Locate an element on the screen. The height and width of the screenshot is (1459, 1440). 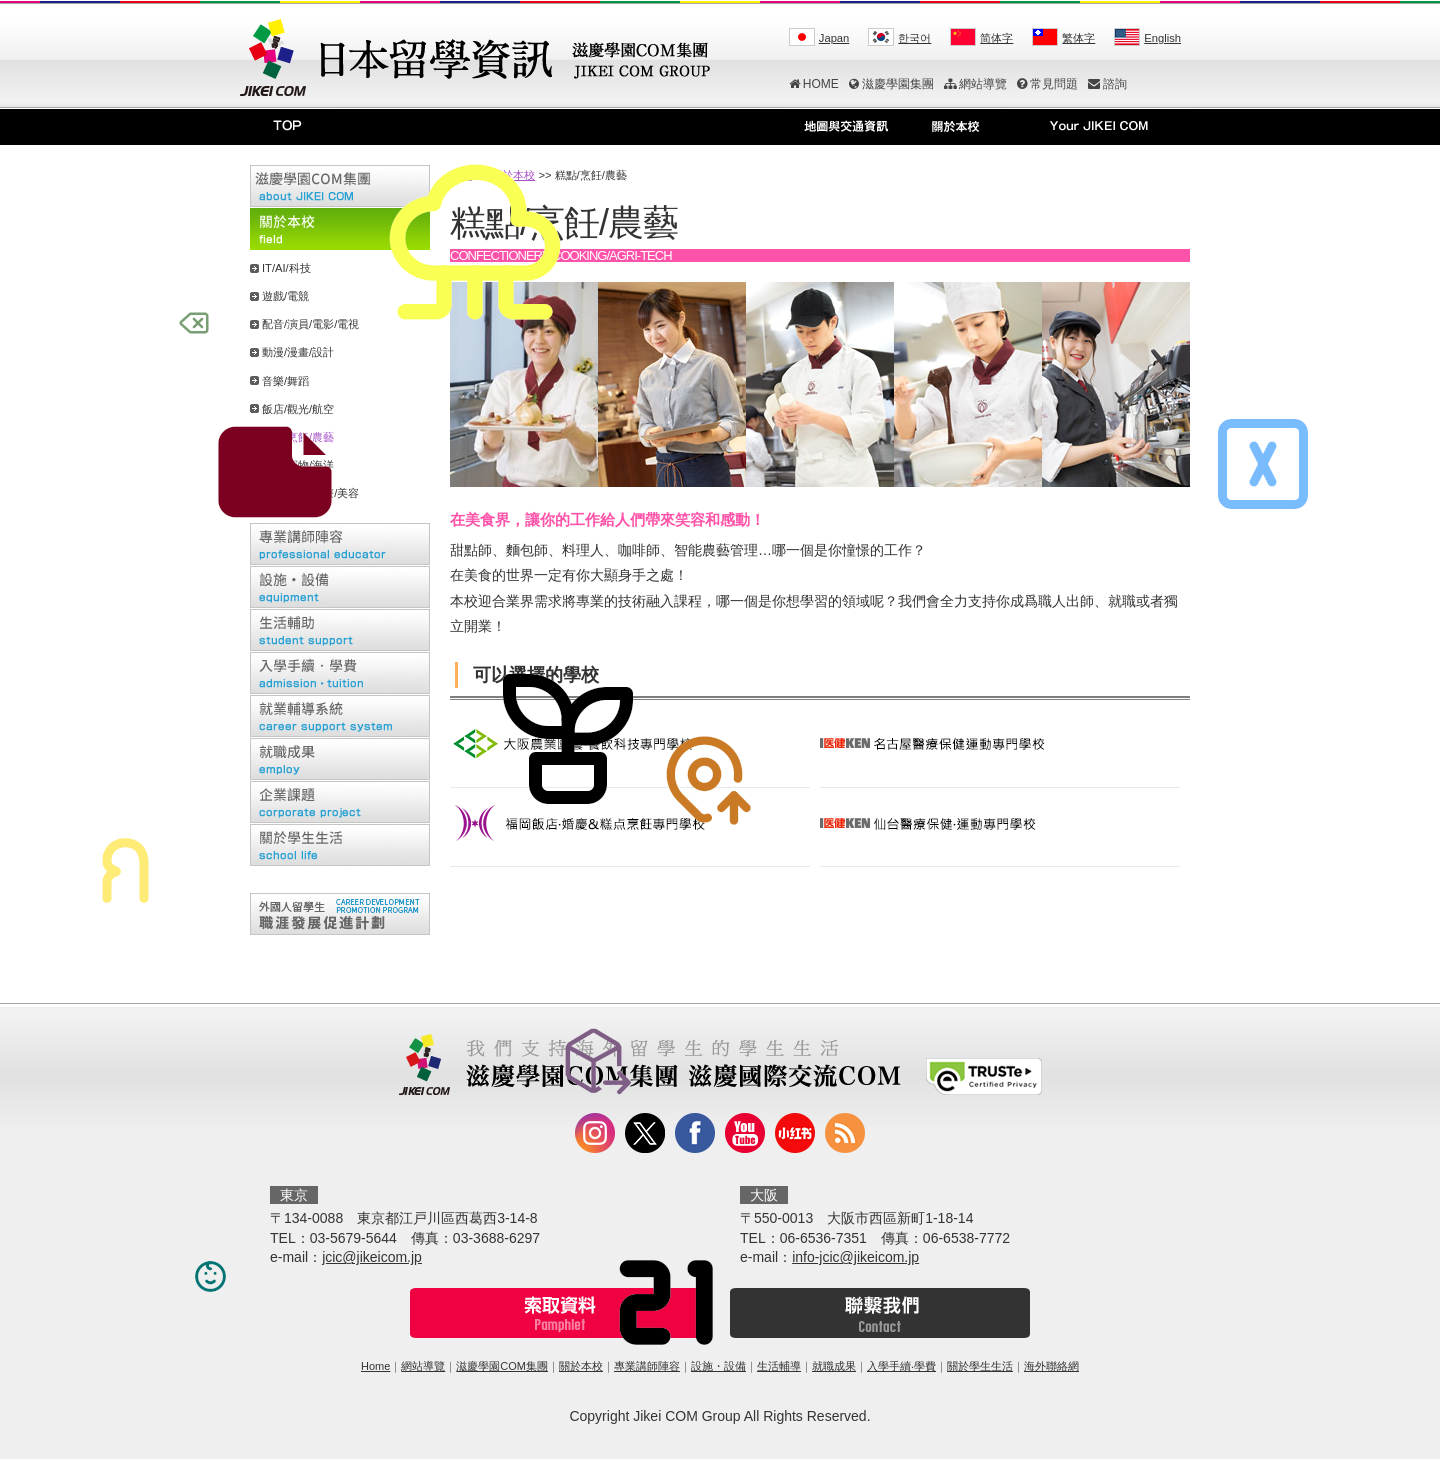
view plant care or gardening features is located at coordinates (568, 739).